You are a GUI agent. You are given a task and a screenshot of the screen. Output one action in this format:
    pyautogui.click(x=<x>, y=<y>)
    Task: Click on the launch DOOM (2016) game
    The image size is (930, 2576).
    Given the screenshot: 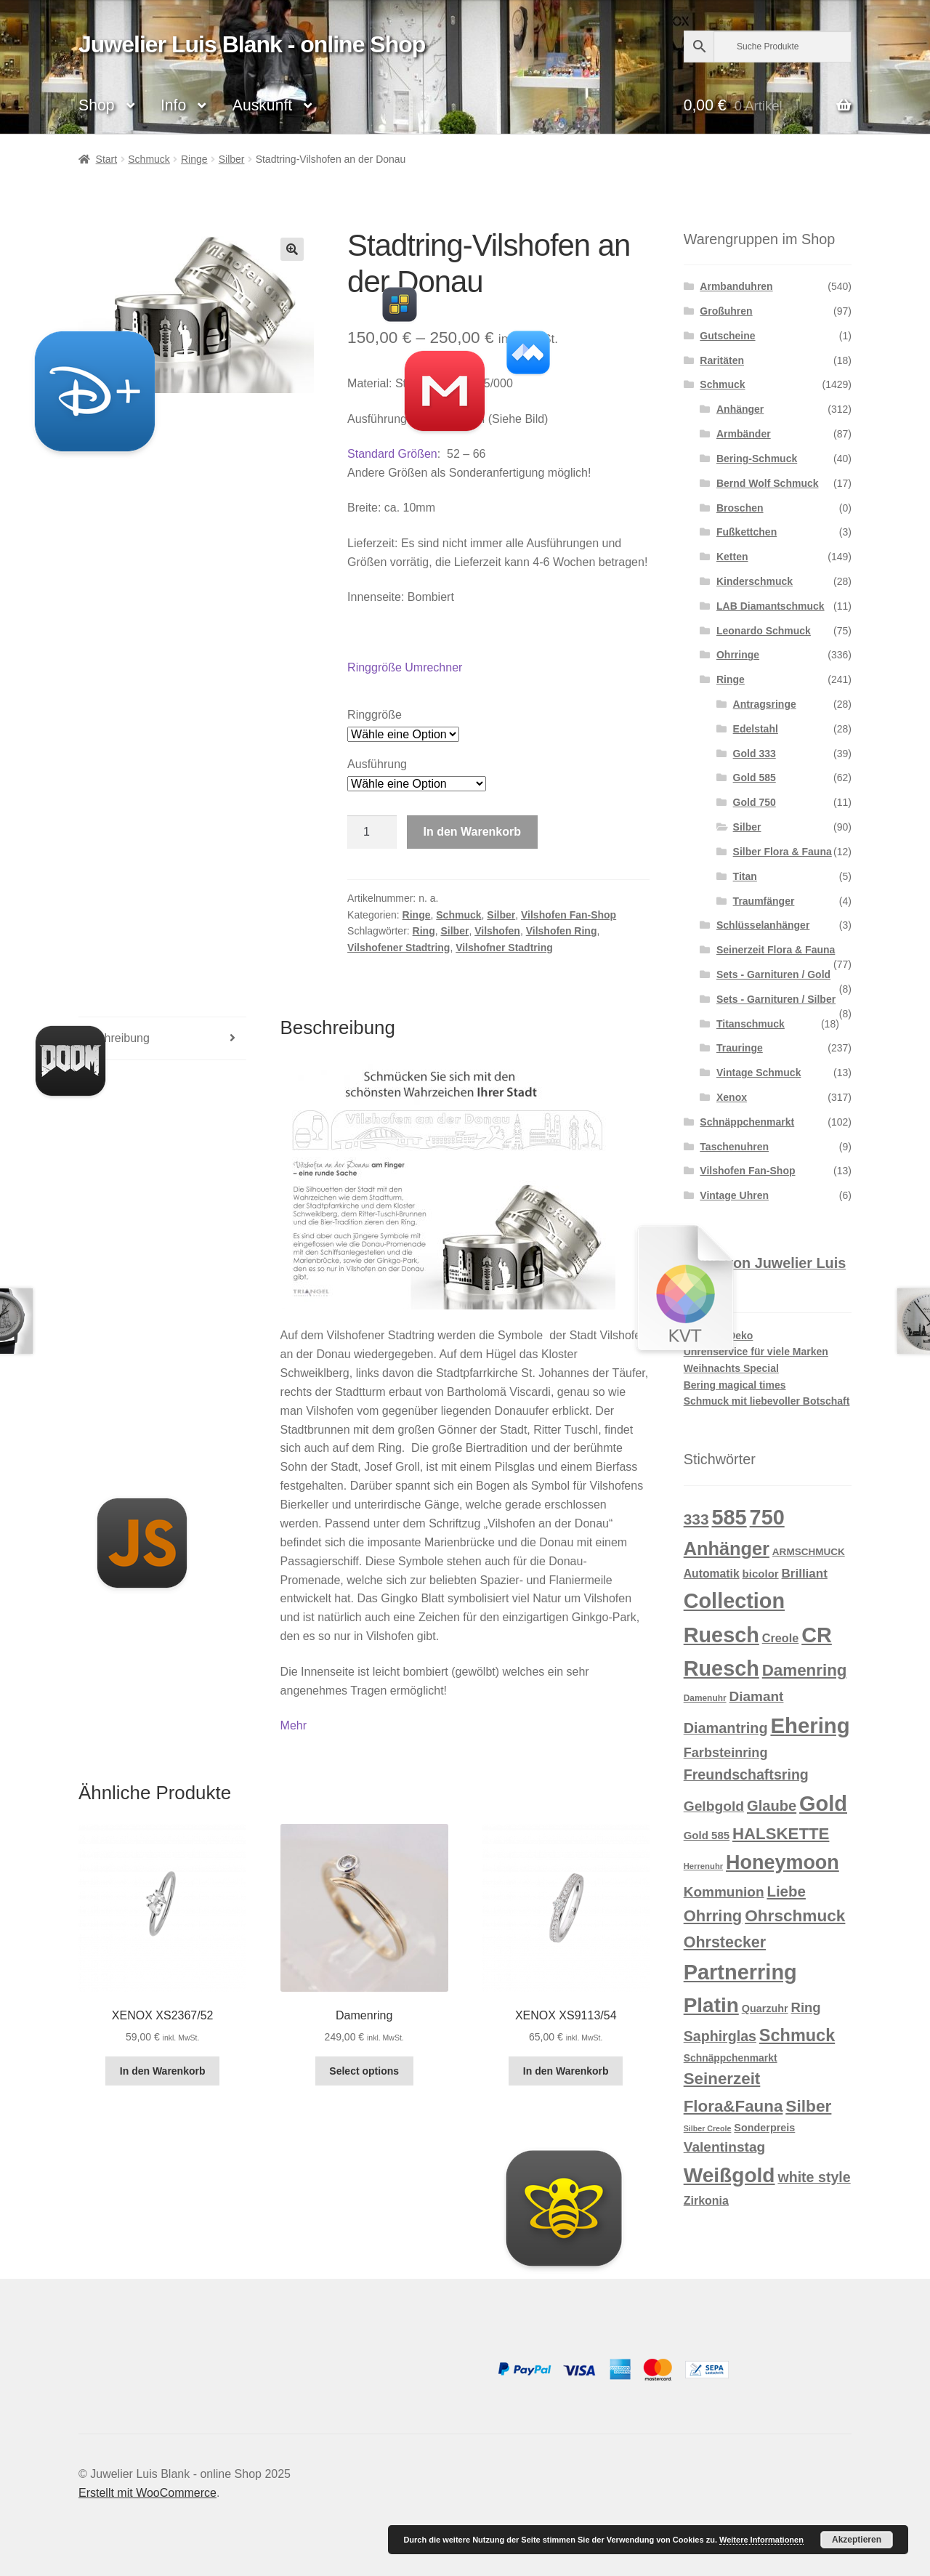 What is the action you would take?
    pyautogui.click(x=70, y=1061)
    